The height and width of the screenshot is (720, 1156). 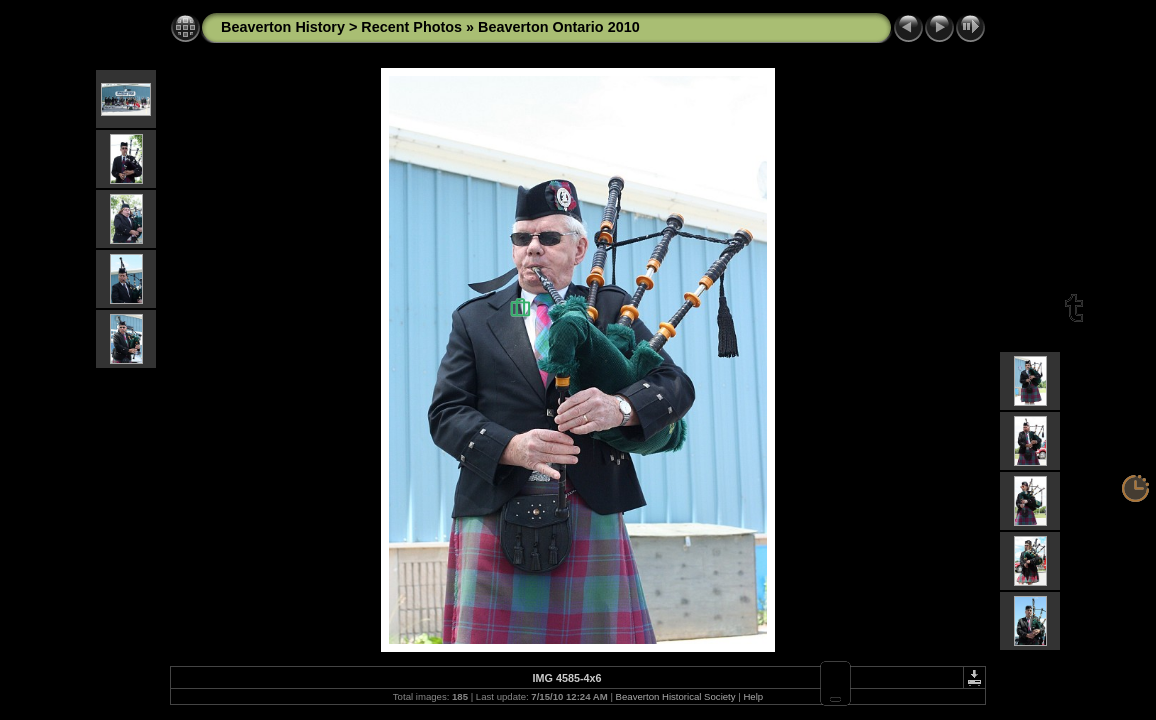 I want to click on access travel or trip planning features, so click(x=520, y=308).